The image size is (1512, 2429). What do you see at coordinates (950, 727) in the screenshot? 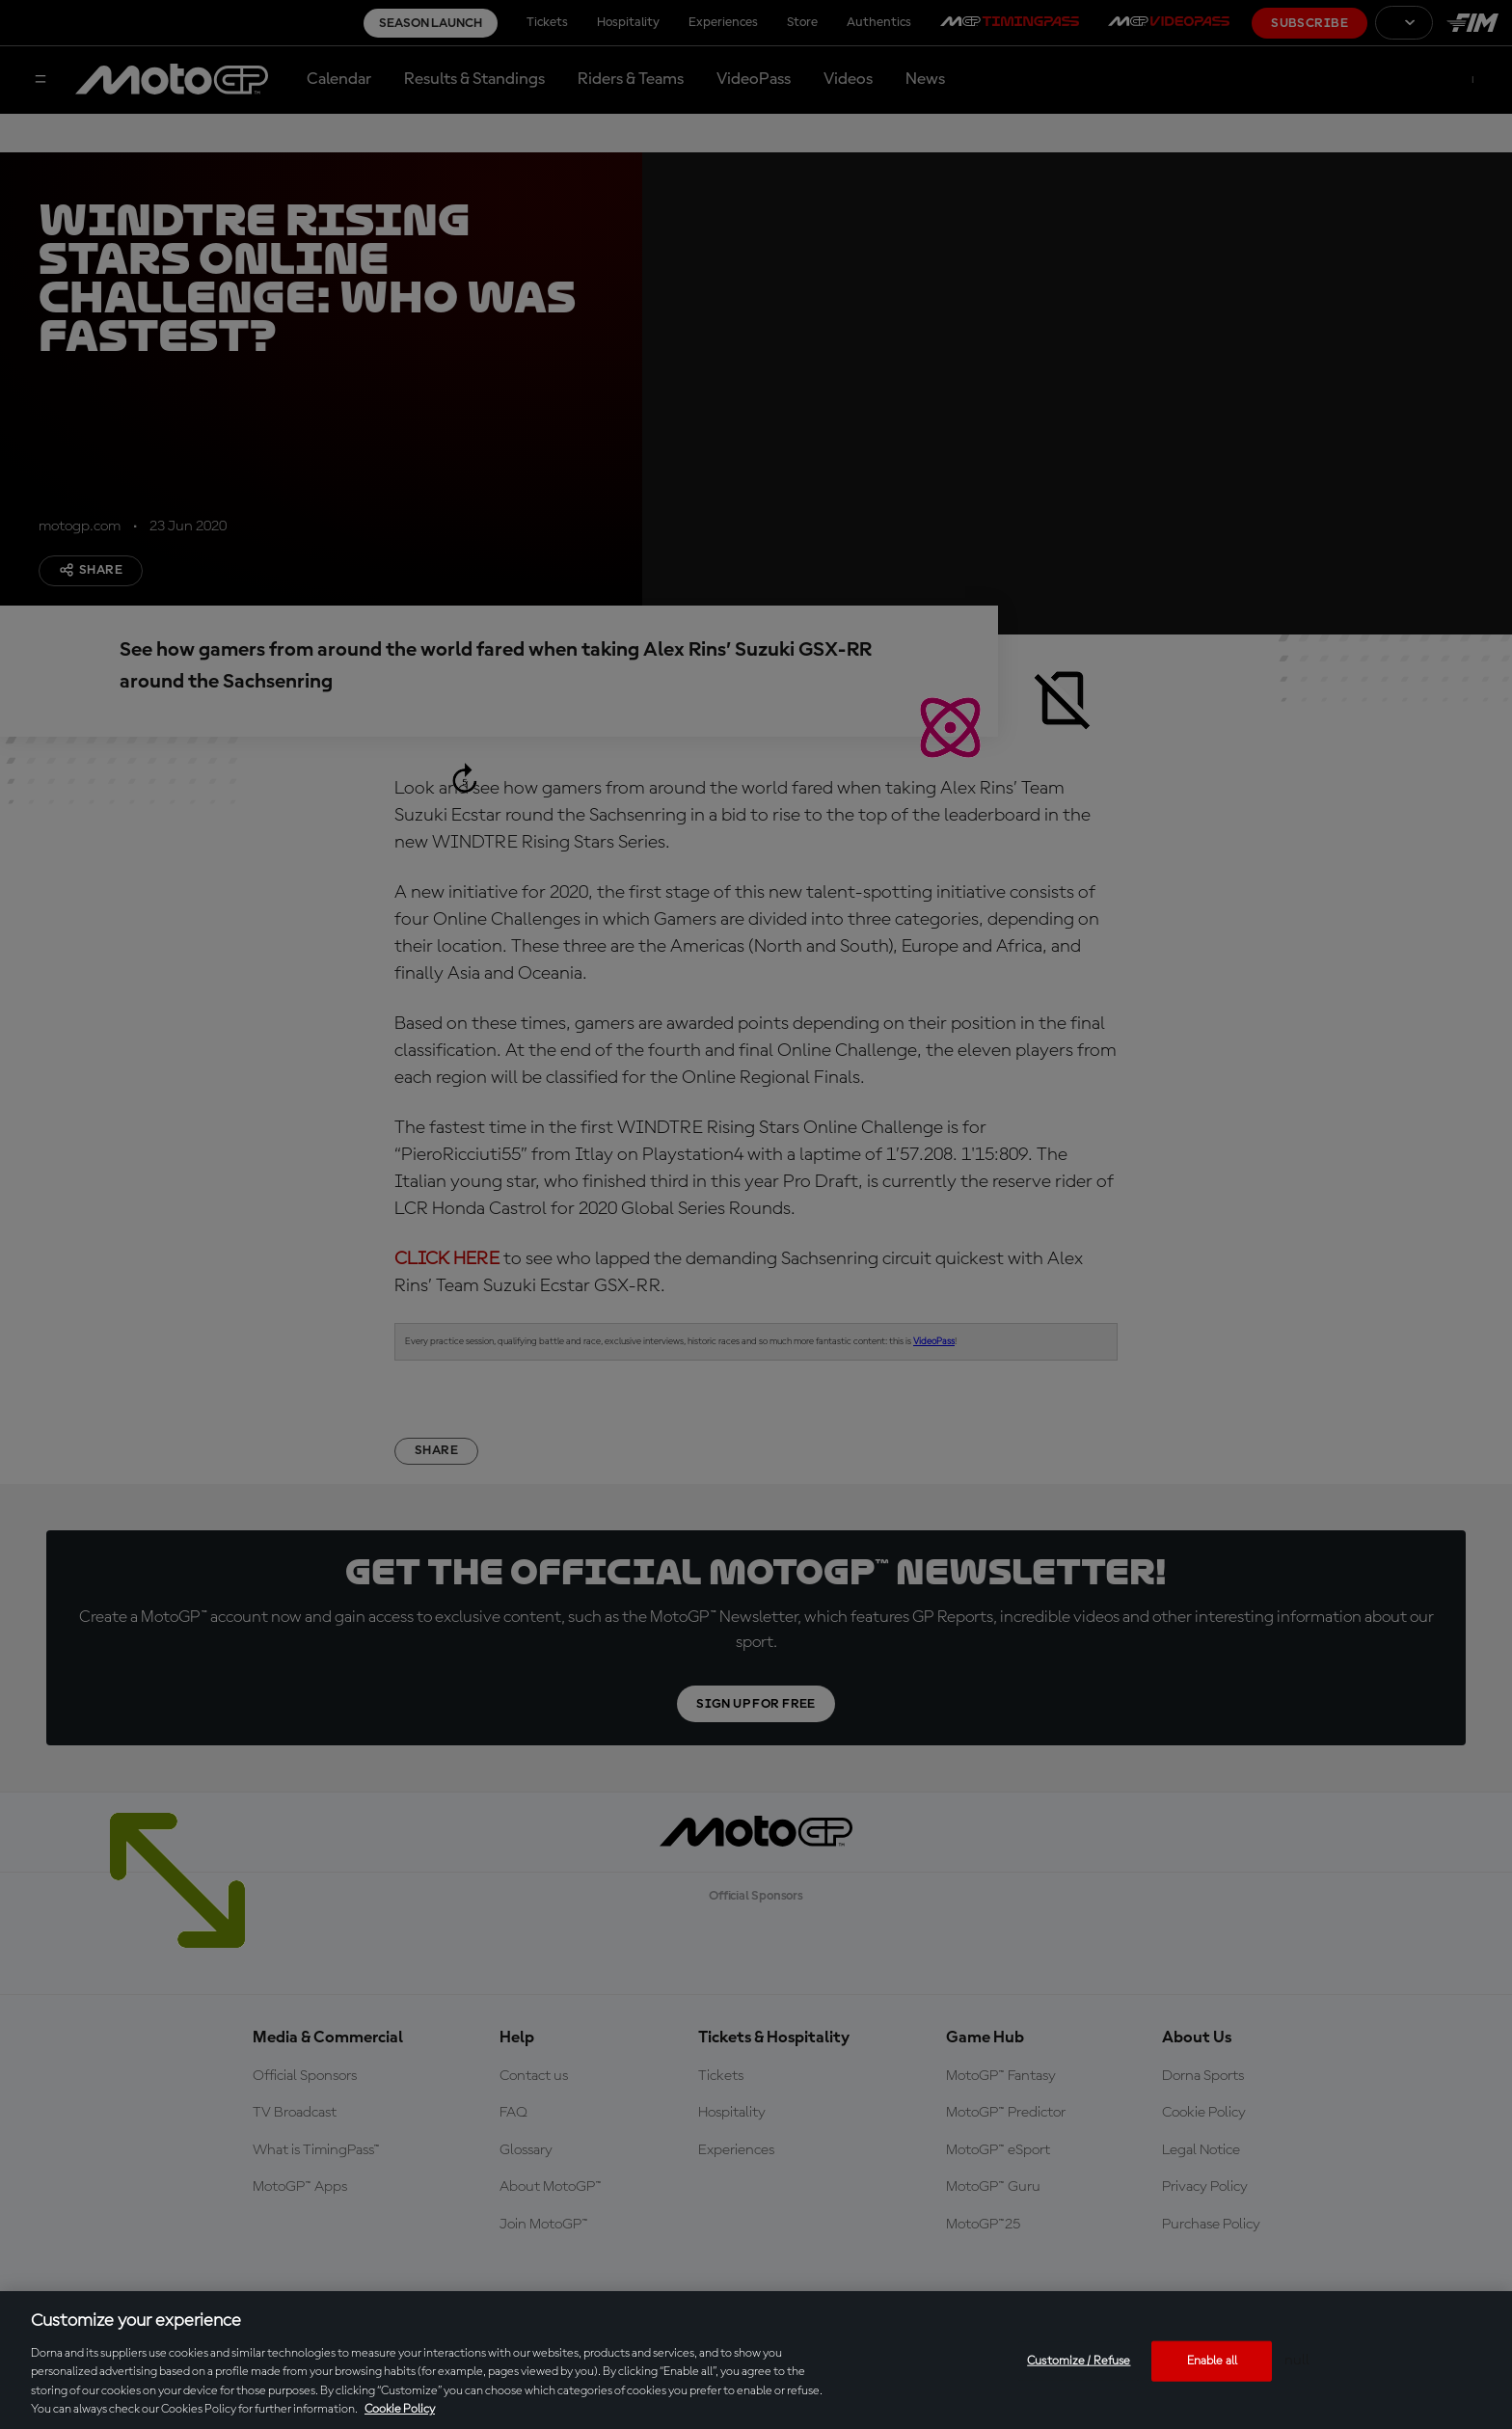
I see `access science or chemistry-related features` at bounding box center [950, 727].